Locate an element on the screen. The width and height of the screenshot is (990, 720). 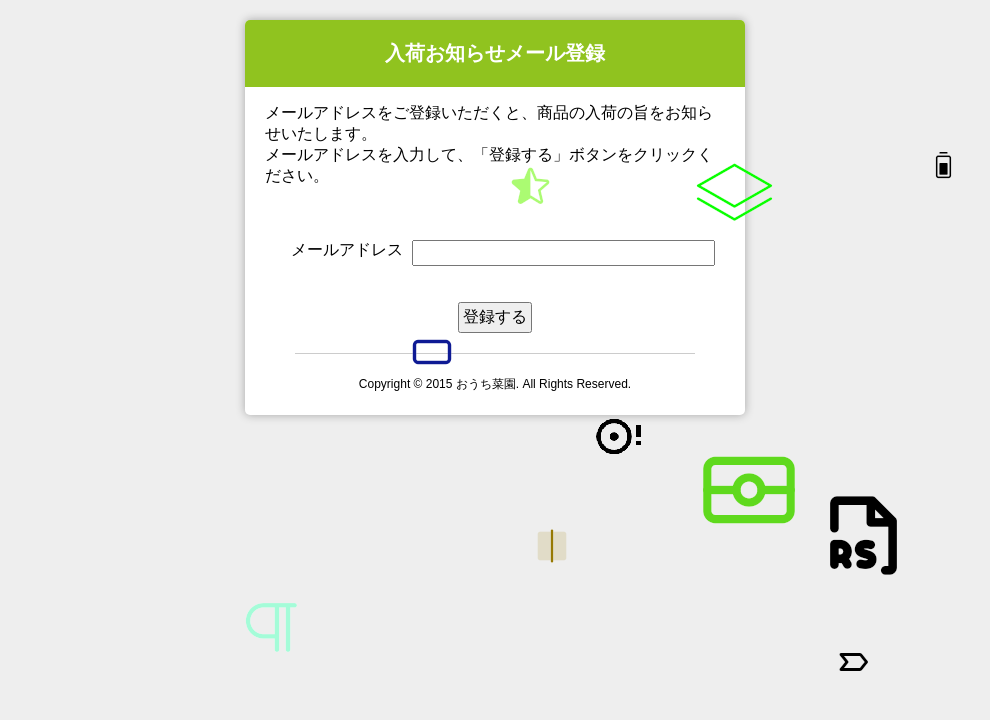
indicates a partial rating or half-star score is located at coordinates (530, 186).